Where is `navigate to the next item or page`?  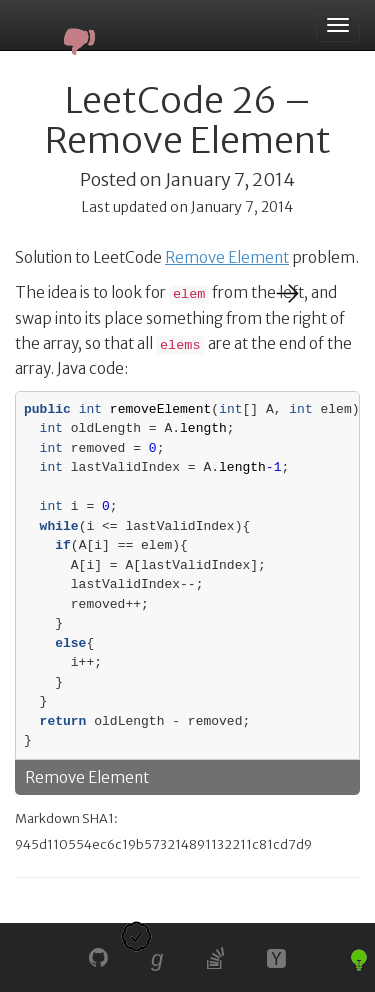
navigate to the next item or page is located at coordinates (287, 293).